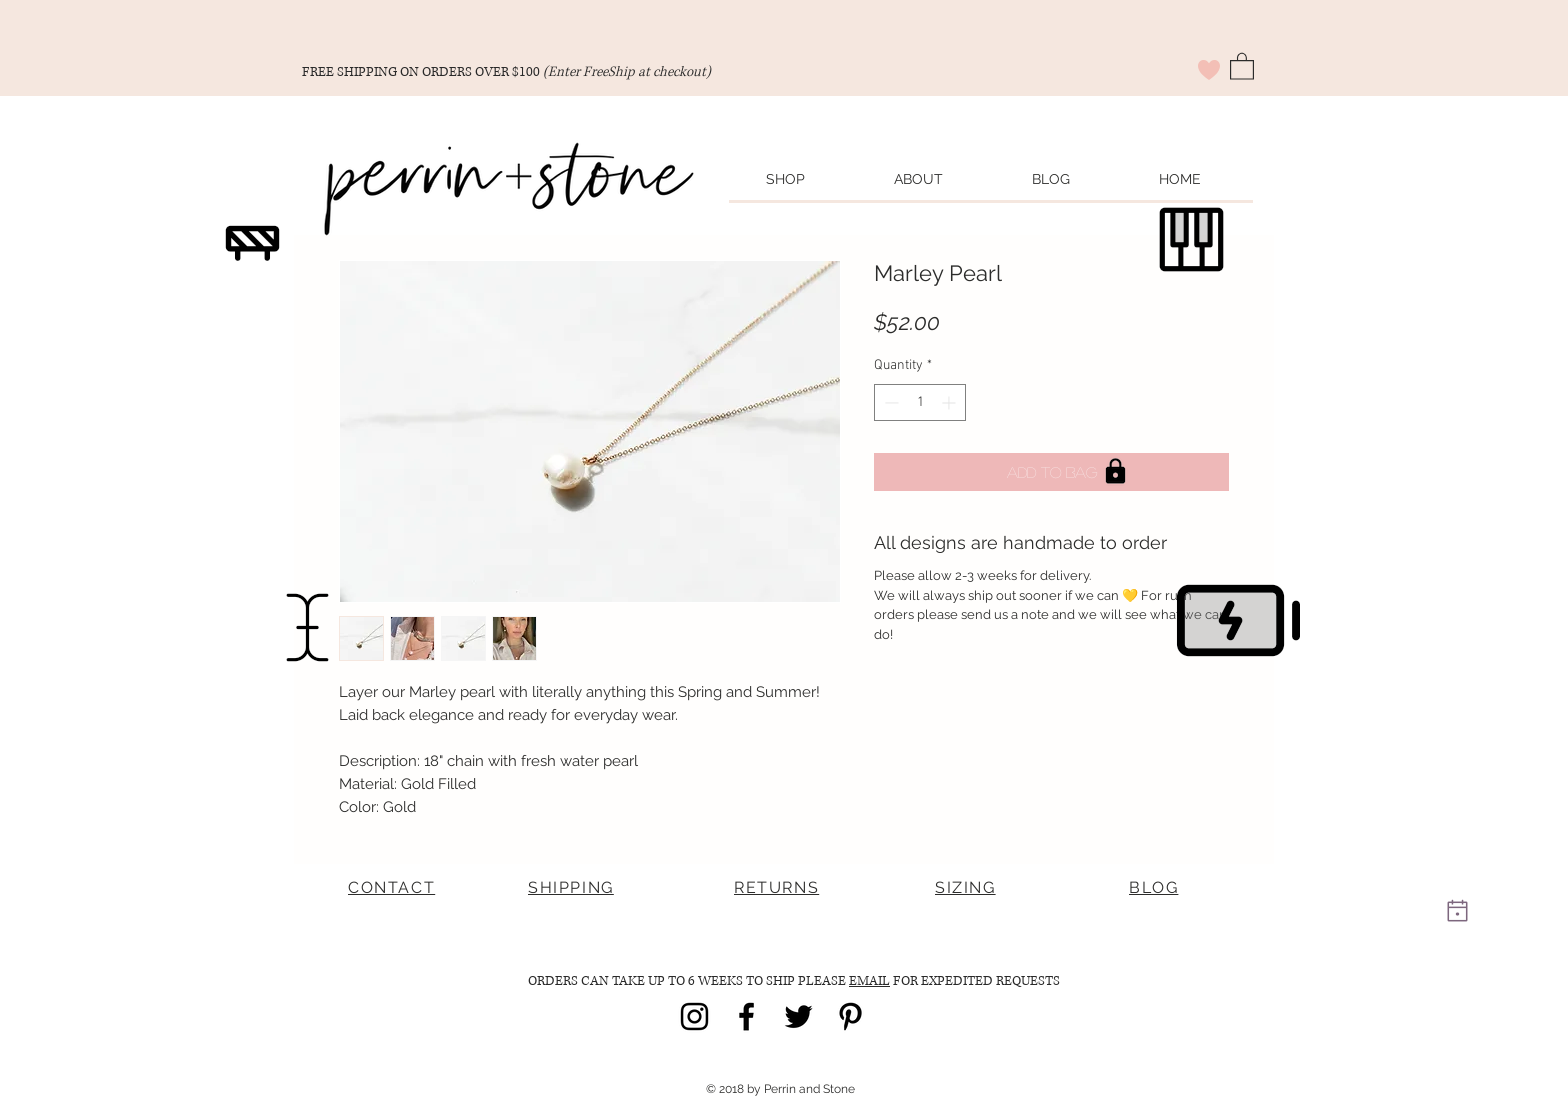 This screenshot has width=1568, height=1096. I want to click on indicates a calendar event or reminder, so click(1457, 911).